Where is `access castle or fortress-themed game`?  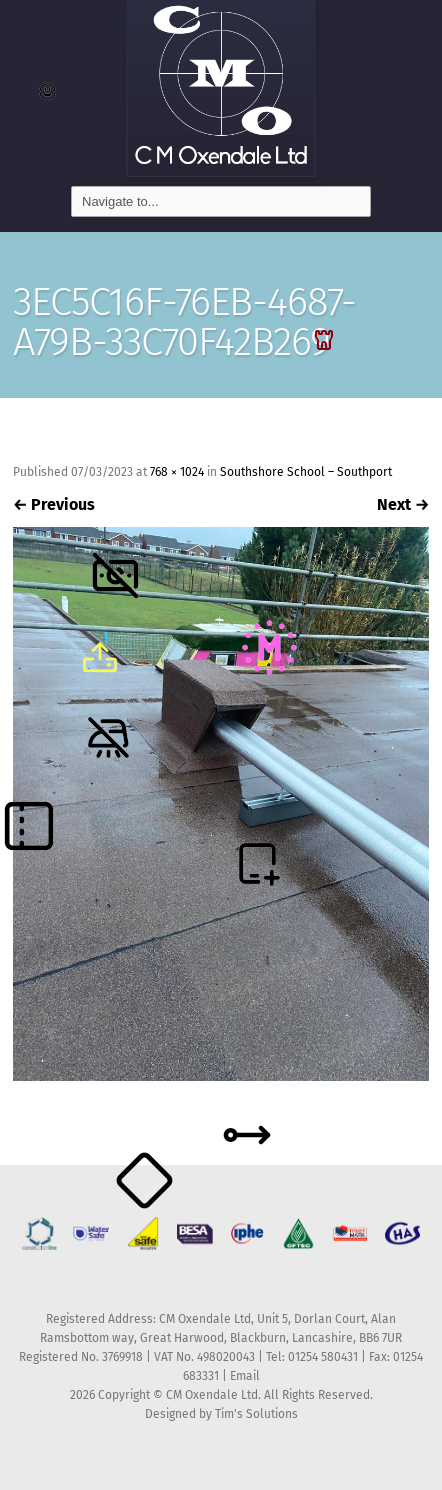 access castle or fortress-themed game is located at coordinates (324, 340).